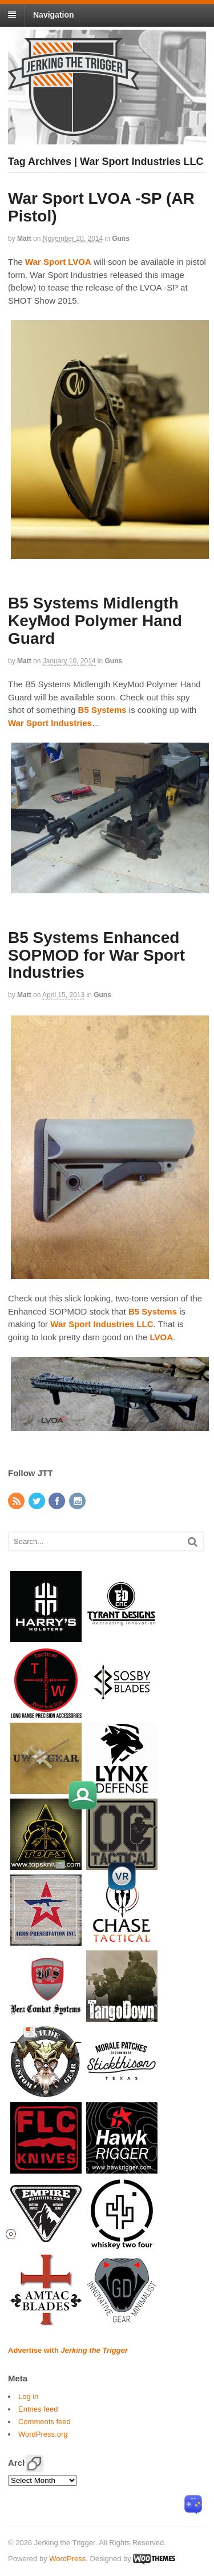 The width and height of the screenshot is (214, 2576). What do you see at coordinates (34, 2464) in the screenshot?
I see `launch the korora linux distribution app` at bounding box center [34, 2464].